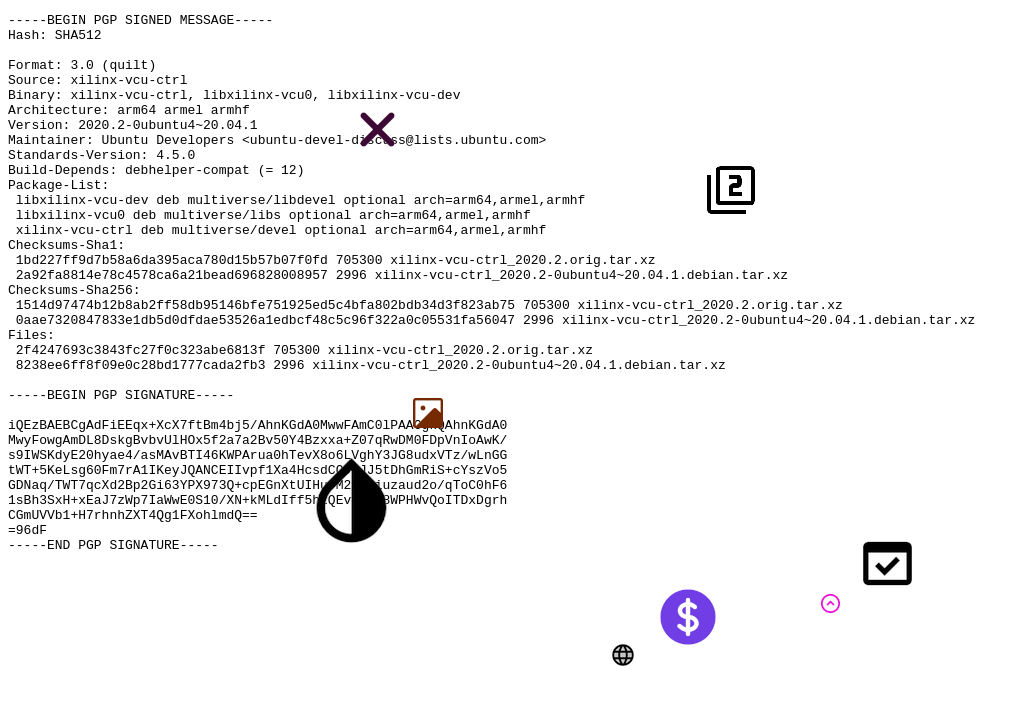 The image size is (1033, 720). What do you see at coordinates (731, 190) in the screenshot?
I see `indicates second item in a layered stack or sequence` at bounding box center [731, 190].